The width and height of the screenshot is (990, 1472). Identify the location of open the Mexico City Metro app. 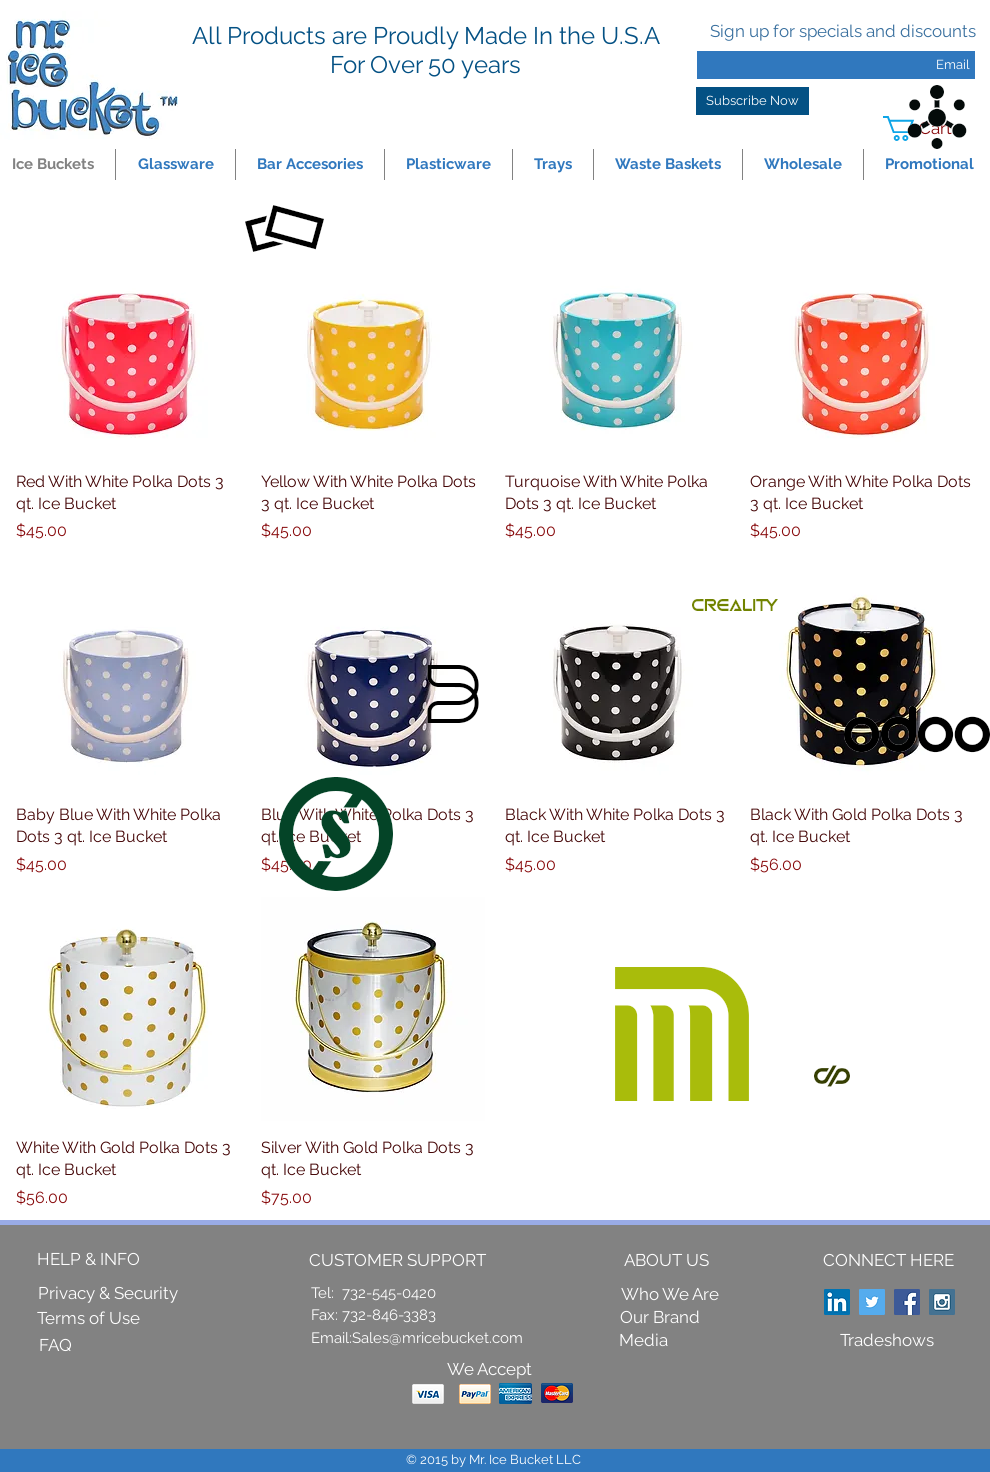
(682, 1034).